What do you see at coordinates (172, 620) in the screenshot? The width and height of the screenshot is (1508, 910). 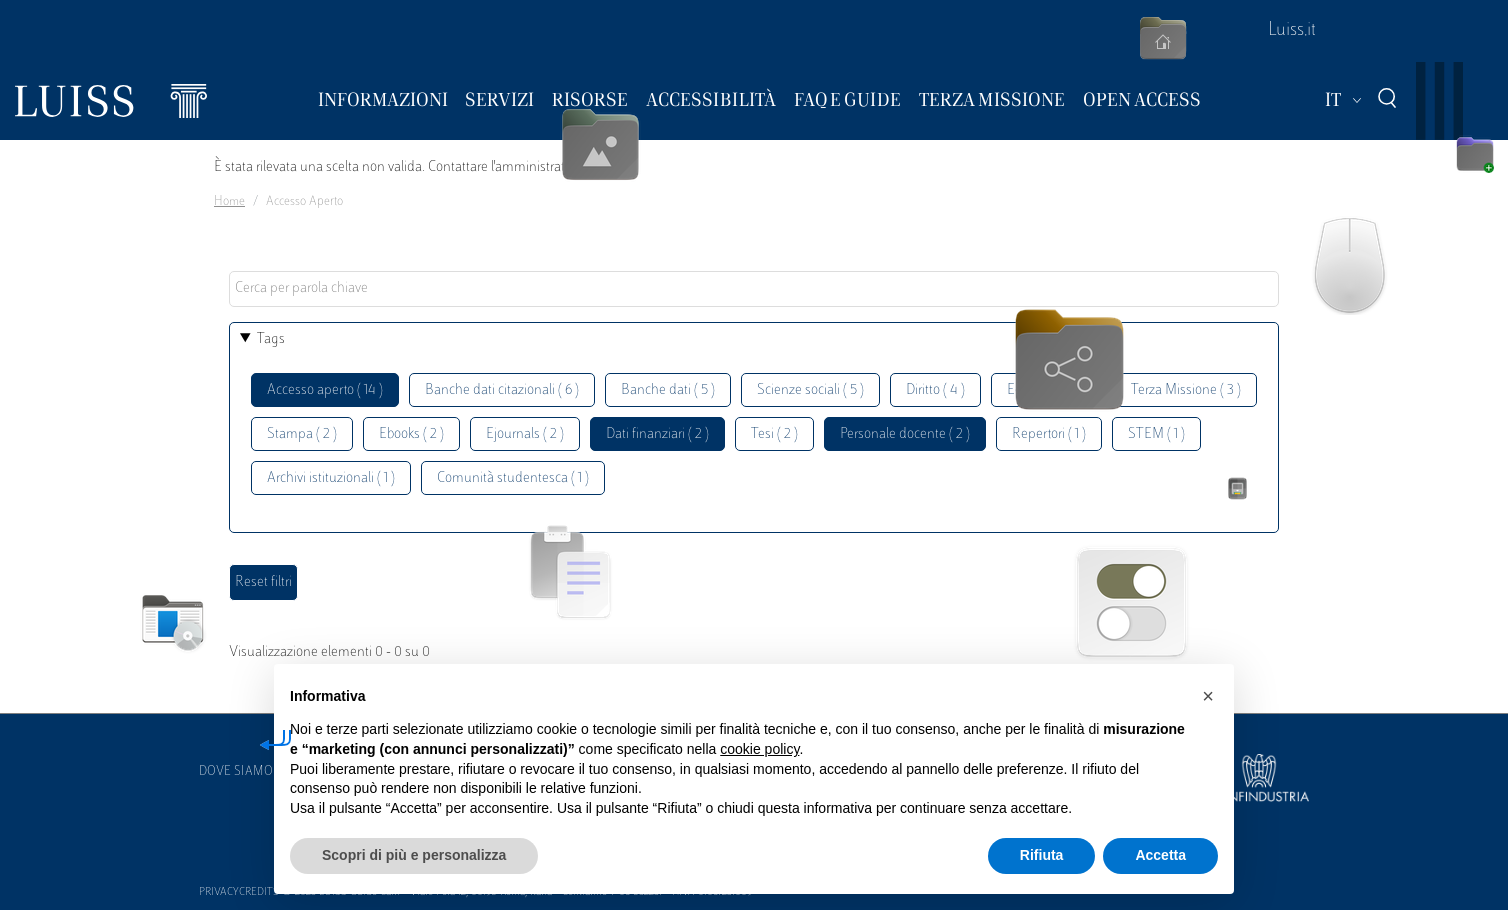 I see `open folder containing program executables` at bounding box center [172, 620].